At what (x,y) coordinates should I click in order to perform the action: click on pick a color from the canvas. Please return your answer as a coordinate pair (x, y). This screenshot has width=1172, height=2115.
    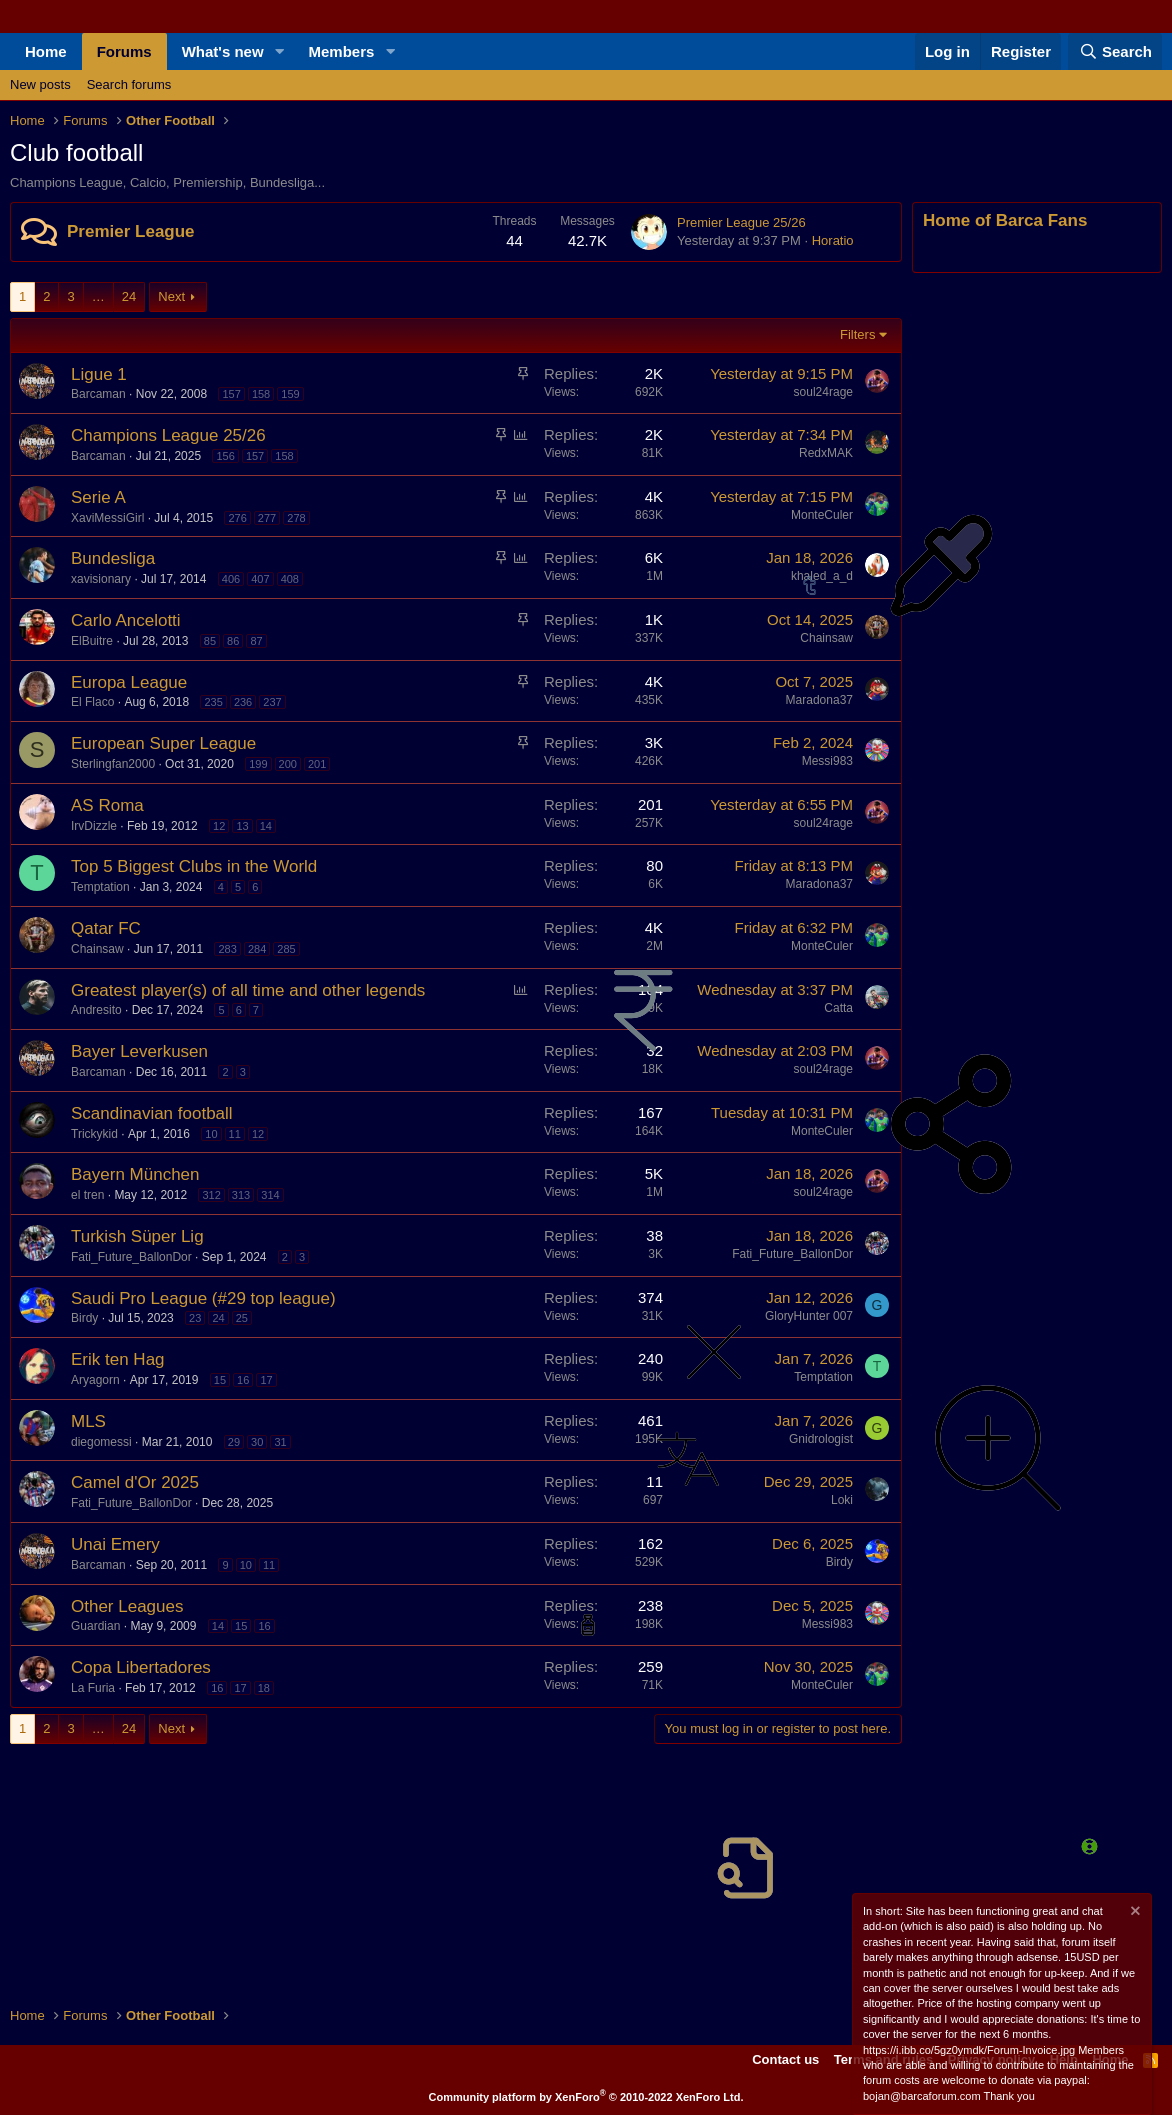
    Looking at the image, I should click on (941, 565).